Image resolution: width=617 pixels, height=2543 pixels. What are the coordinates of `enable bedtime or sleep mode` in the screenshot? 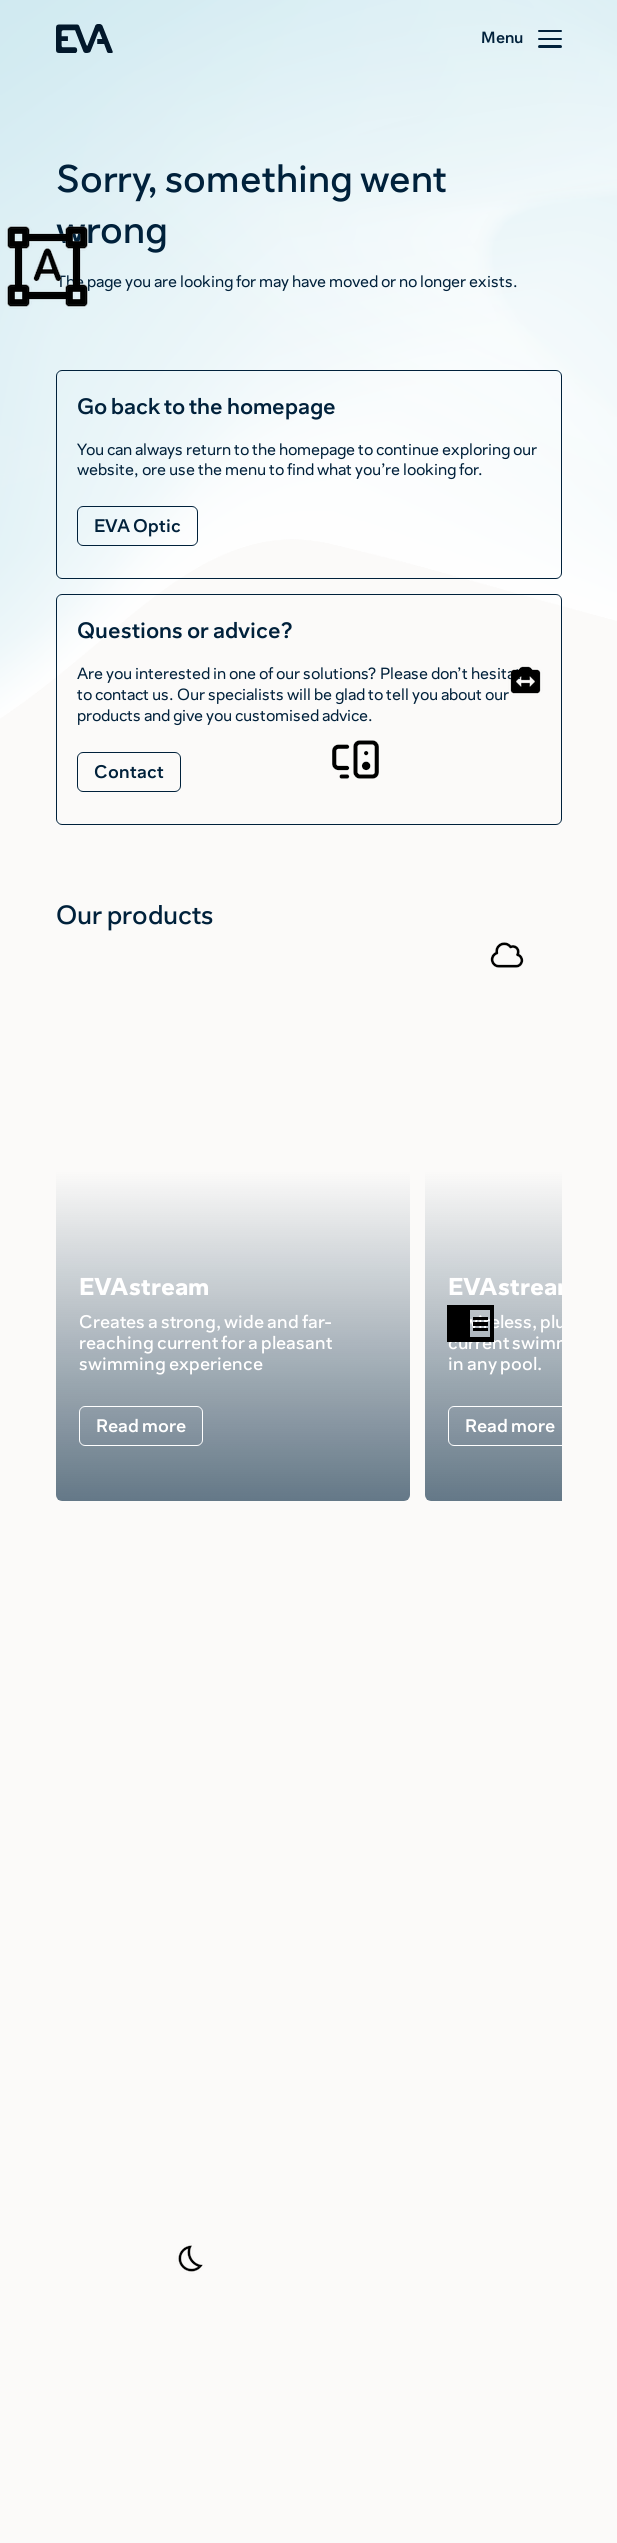 It's located at (191, 2258).